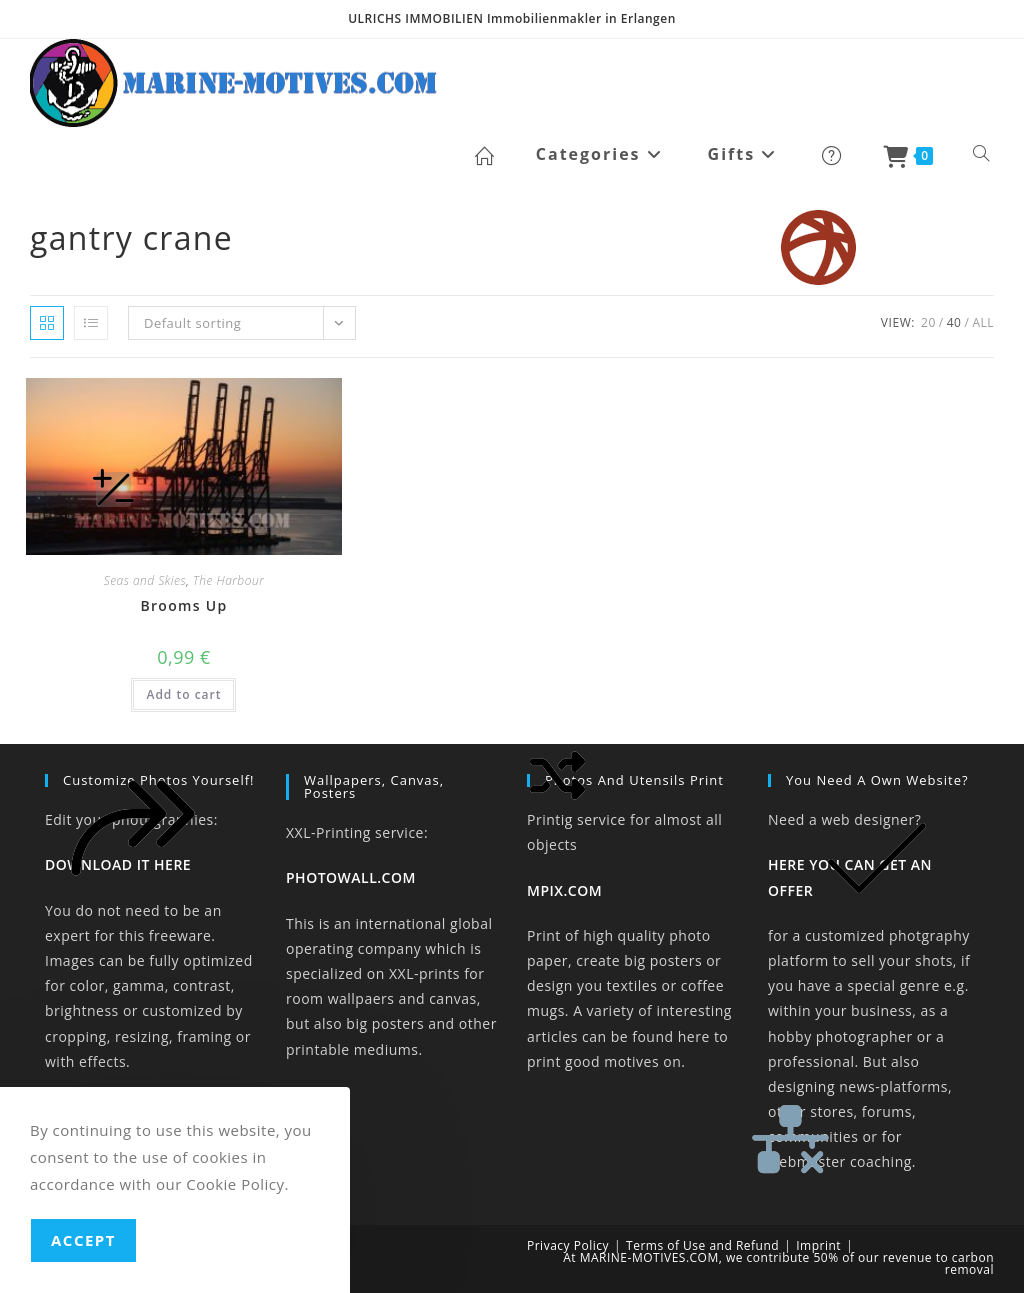 This screenshot has height=1293, width=1024. Describe the element at coordinates (133, 828) in the screenshot. I see `forward message or content to multiple recipients` at that location.